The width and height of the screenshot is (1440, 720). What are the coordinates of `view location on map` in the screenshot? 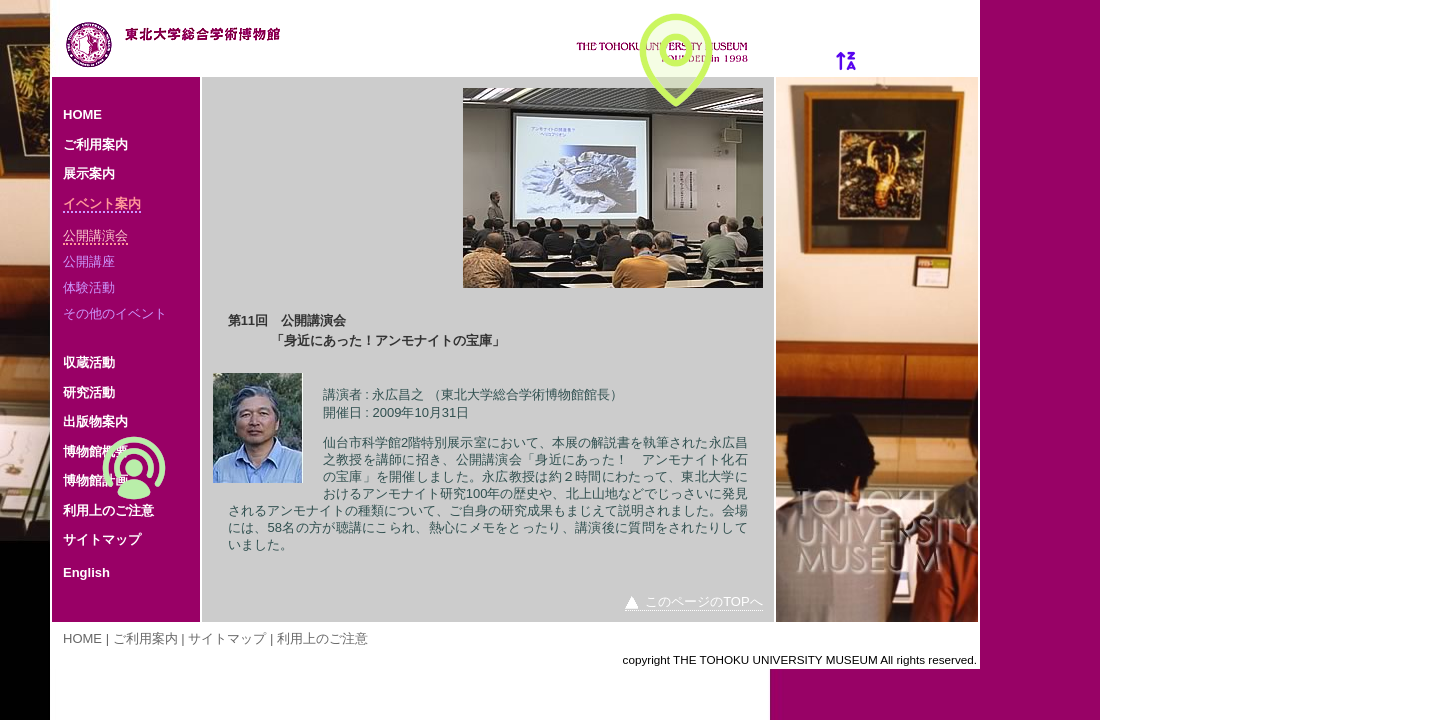 It's located at (676, 60).